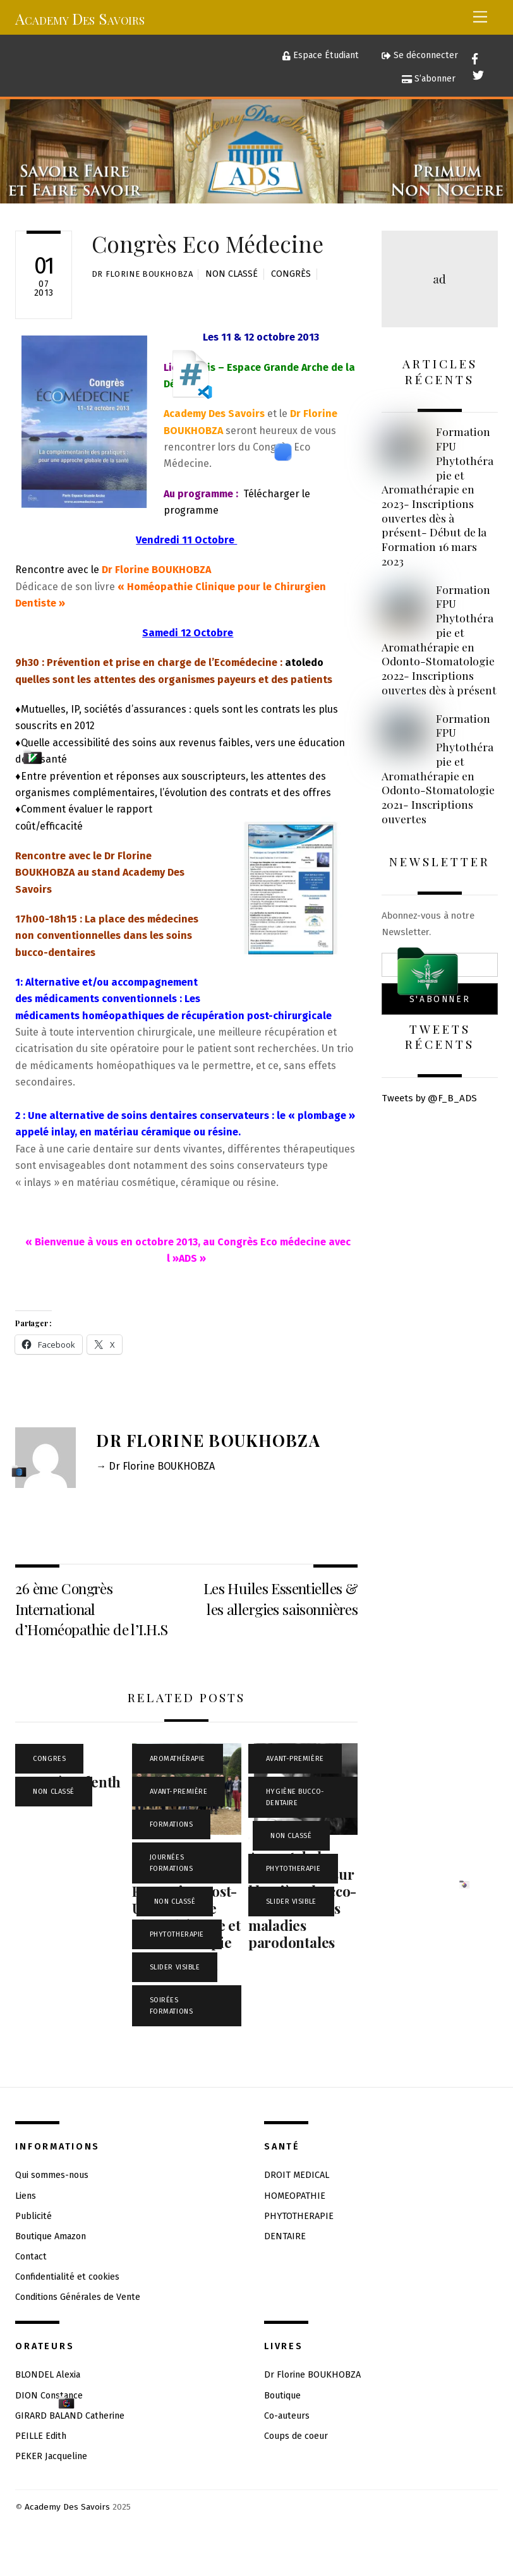 Image resolution: width=513 pixels, height=2576 pixels. I want to click on open or edit a CSS stylesheet file, so click(191, 375).